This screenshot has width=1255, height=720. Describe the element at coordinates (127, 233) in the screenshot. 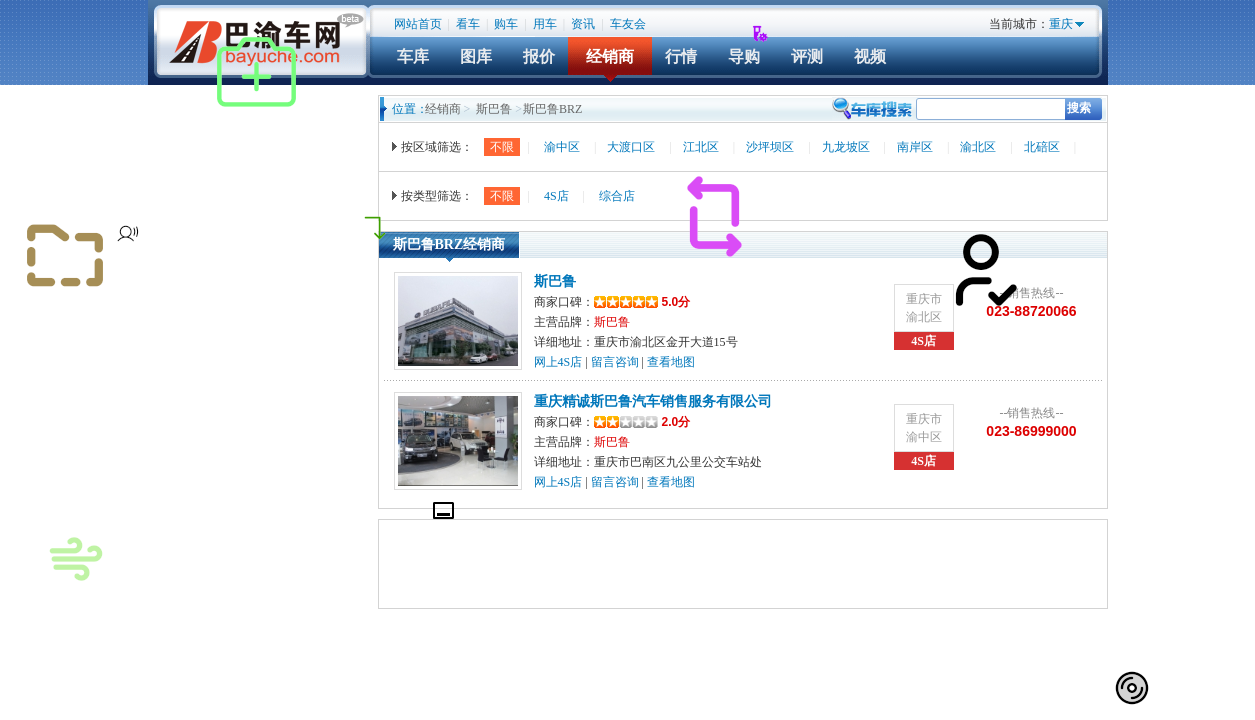

I see `user audio or voice settings` at that location.